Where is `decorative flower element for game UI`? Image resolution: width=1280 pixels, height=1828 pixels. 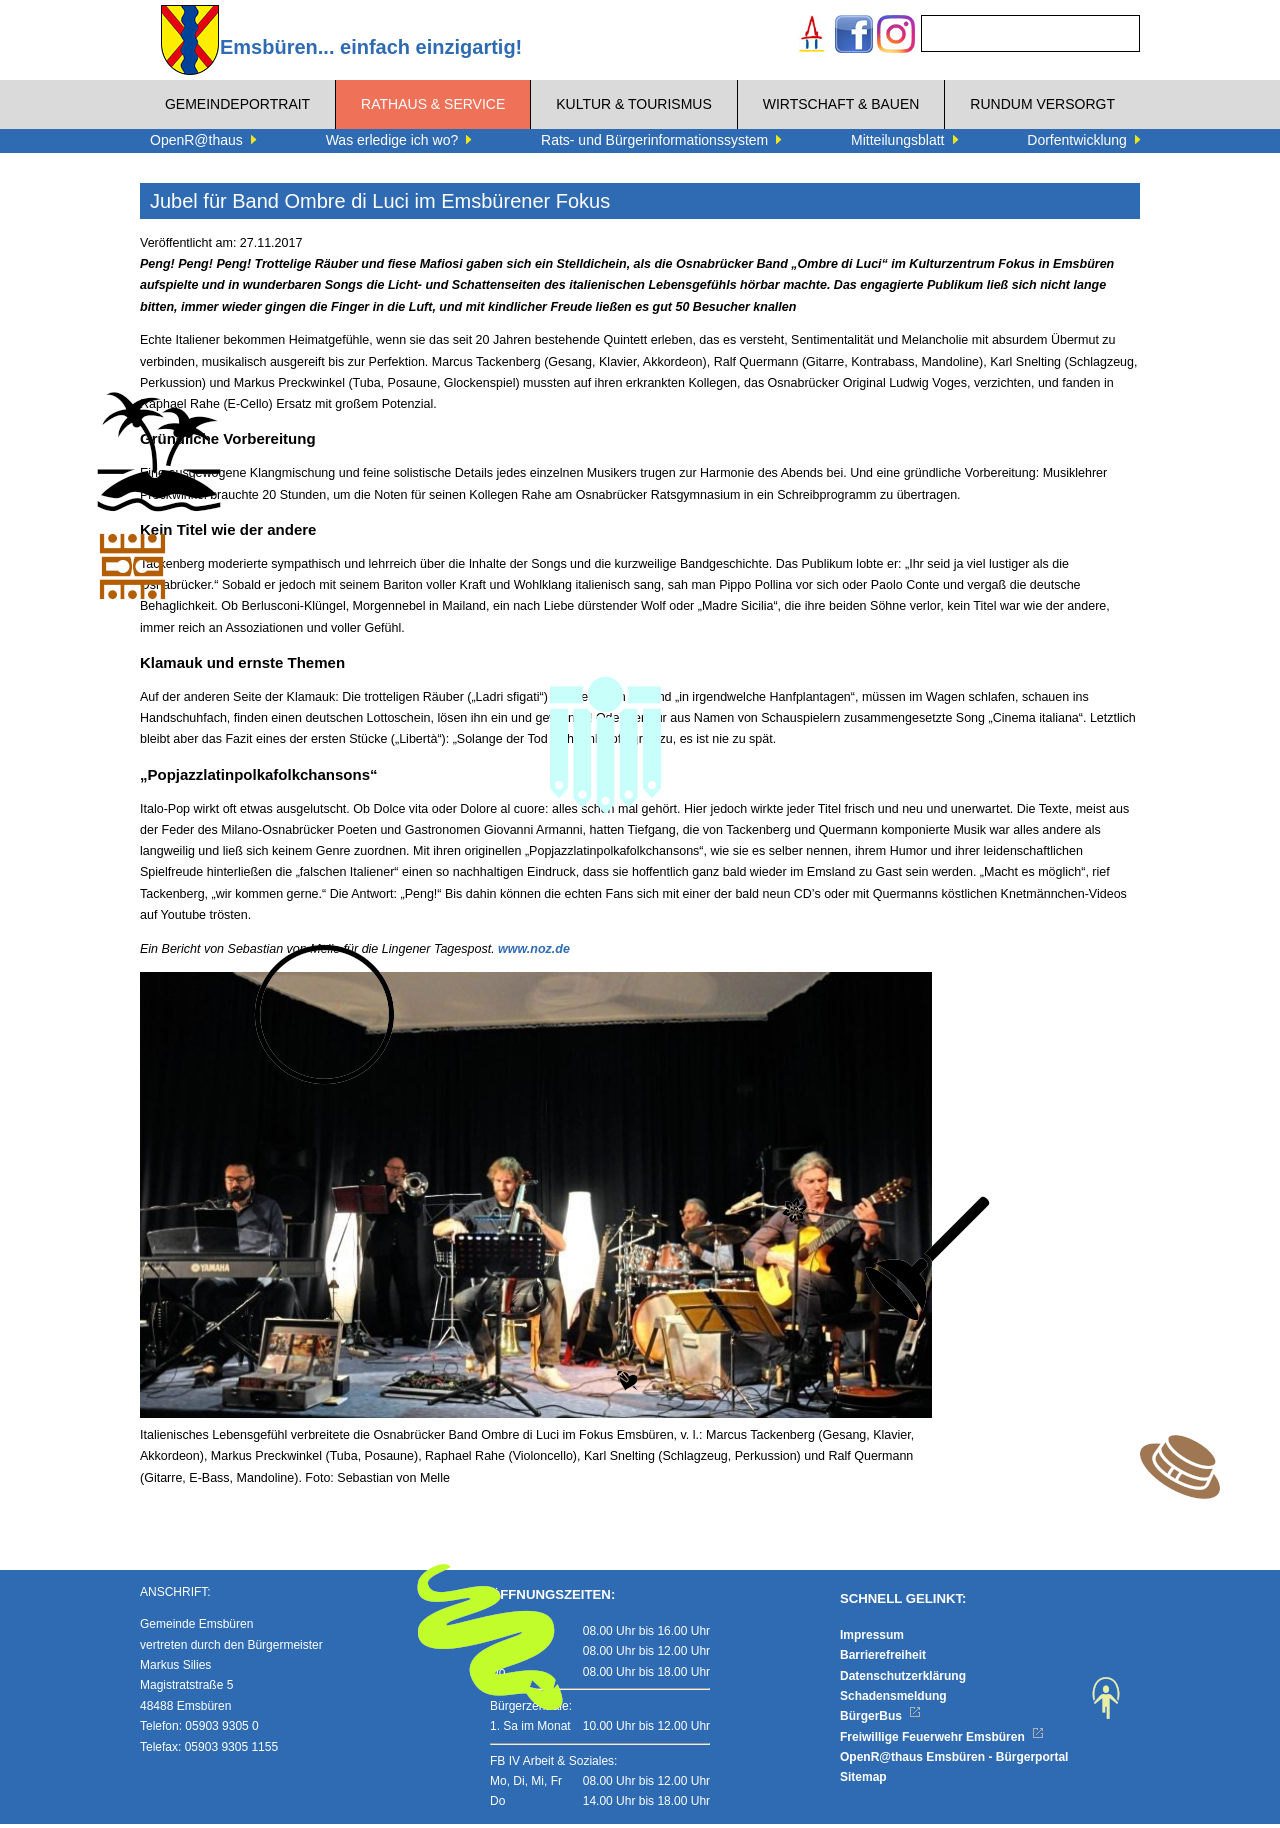 decorative flower element for game UI is located at coordinates (794, 1210).